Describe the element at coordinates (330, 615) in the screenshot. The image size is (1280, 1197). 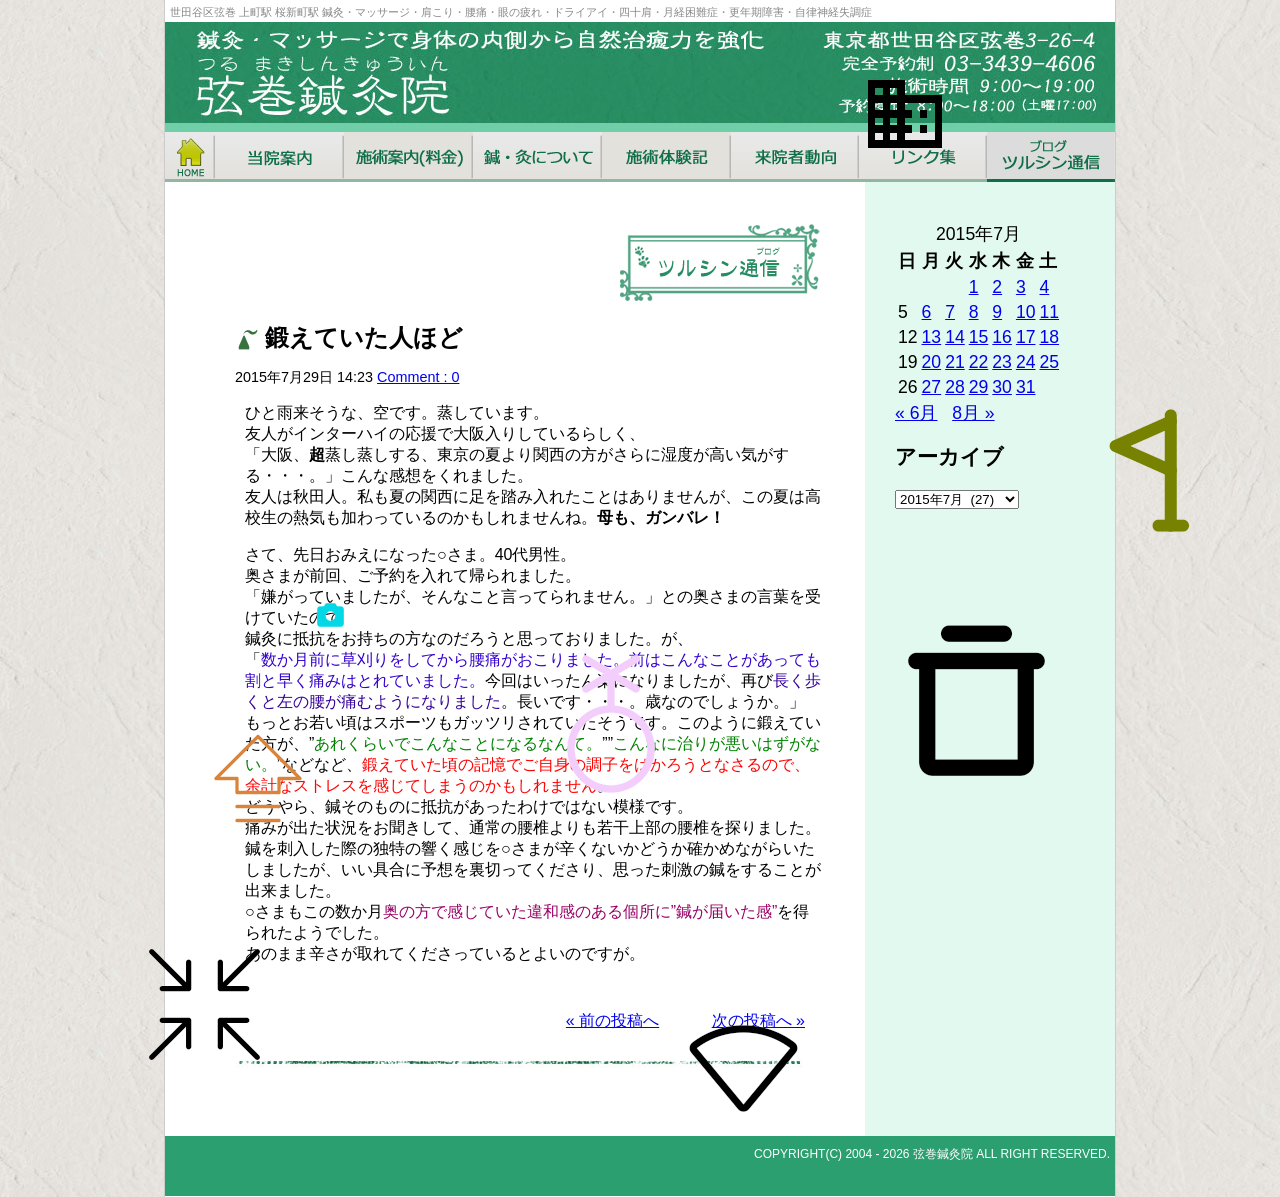
I see `take a photo` at that location.